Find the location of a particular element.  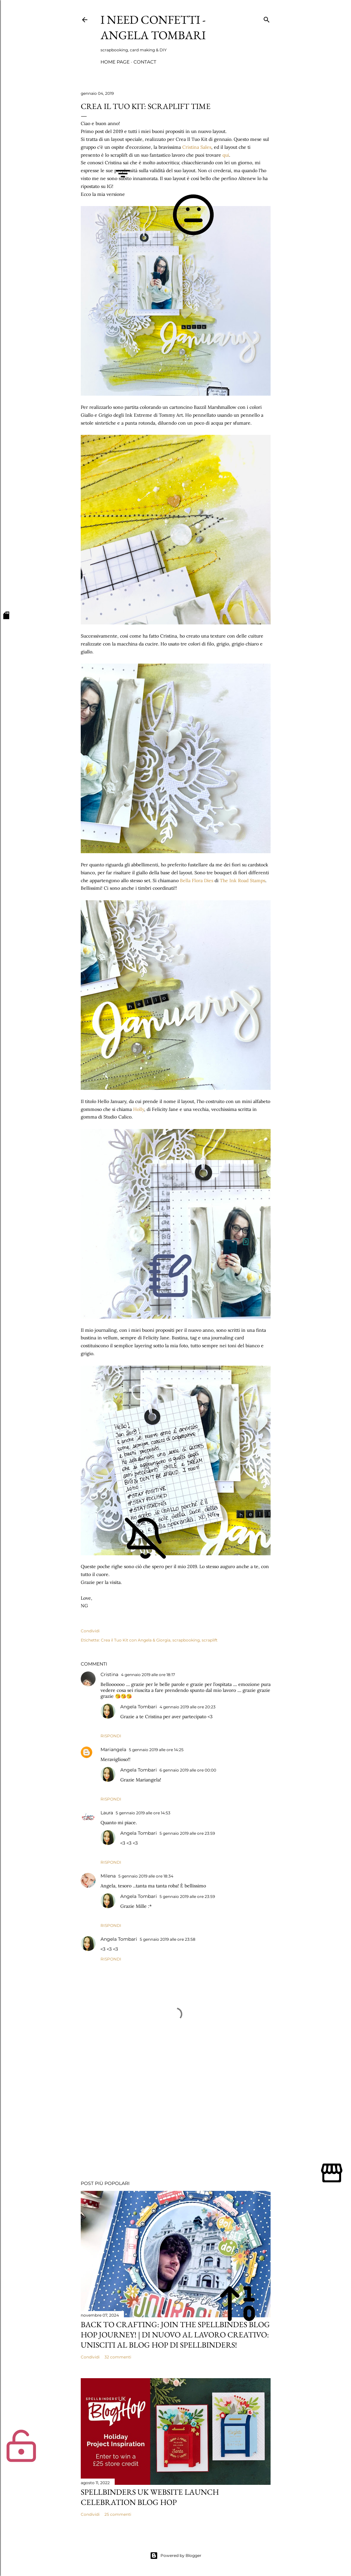

browse the online store or marketplace is located at coordinates (332, 2173).